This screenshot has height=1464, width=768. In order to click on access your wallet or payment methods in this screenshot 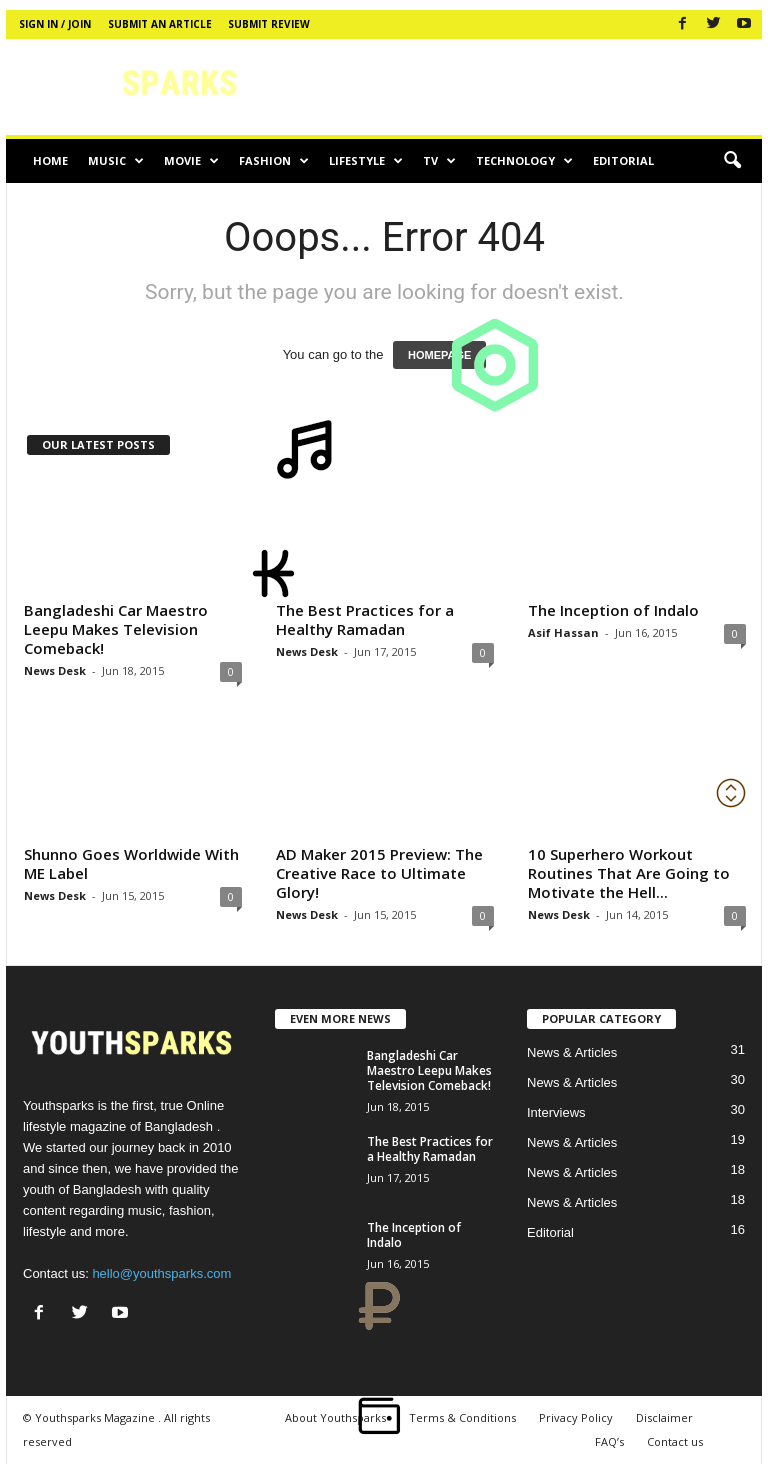, I will do `click(378, 1417)`.